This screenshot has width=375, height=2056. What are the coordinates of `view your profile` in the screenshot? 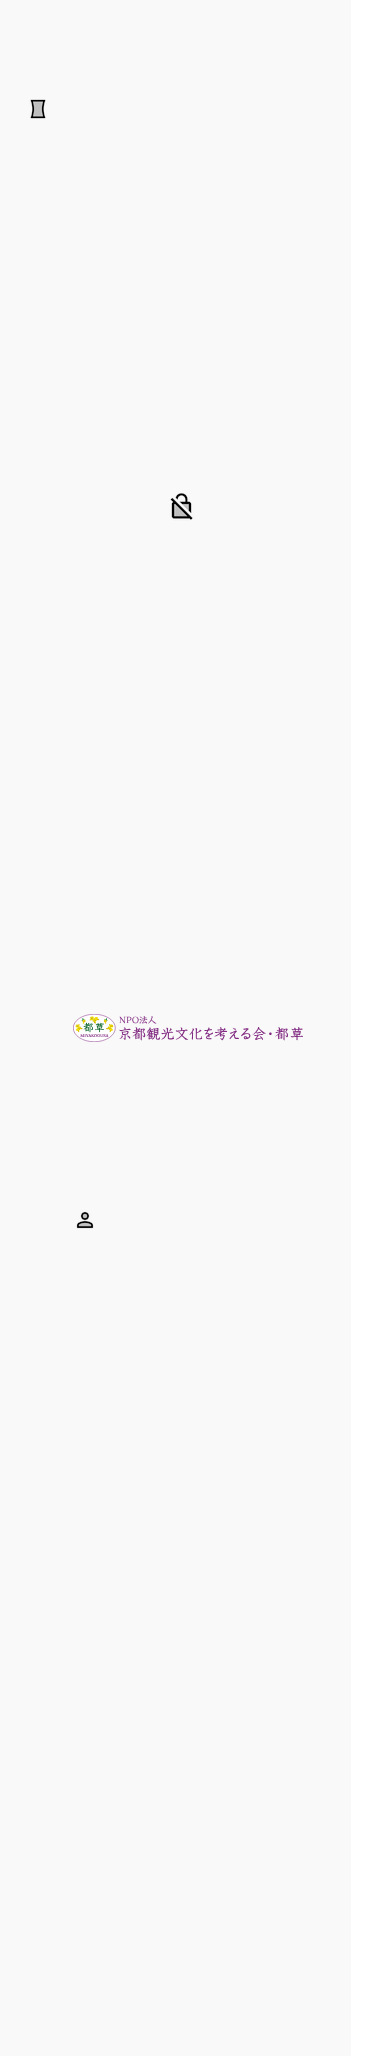 It's located at (85, 1220).